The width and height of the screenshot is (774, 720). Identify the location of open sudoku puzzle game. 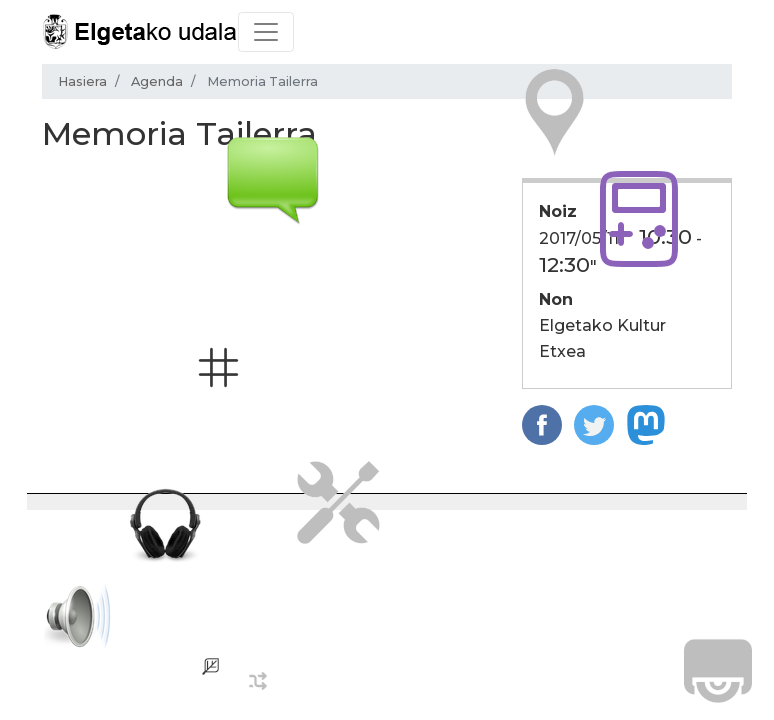
(218, 367).